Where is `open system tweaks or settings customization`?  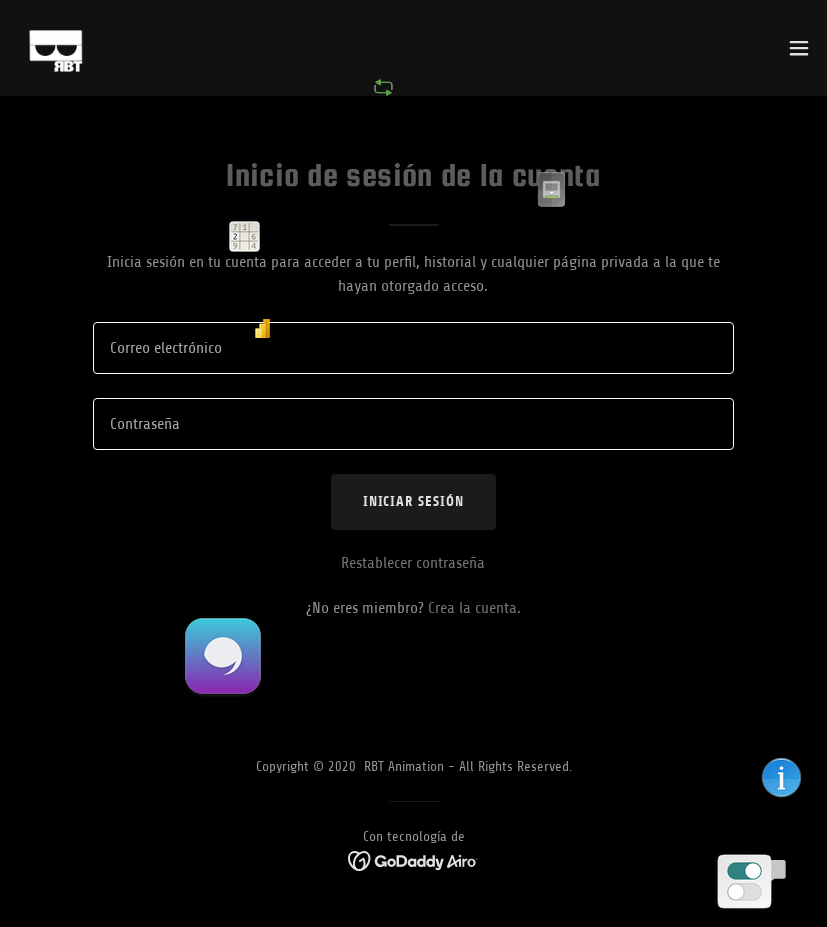 open system tweaks or settings customization is located at coordinates (744, 881).